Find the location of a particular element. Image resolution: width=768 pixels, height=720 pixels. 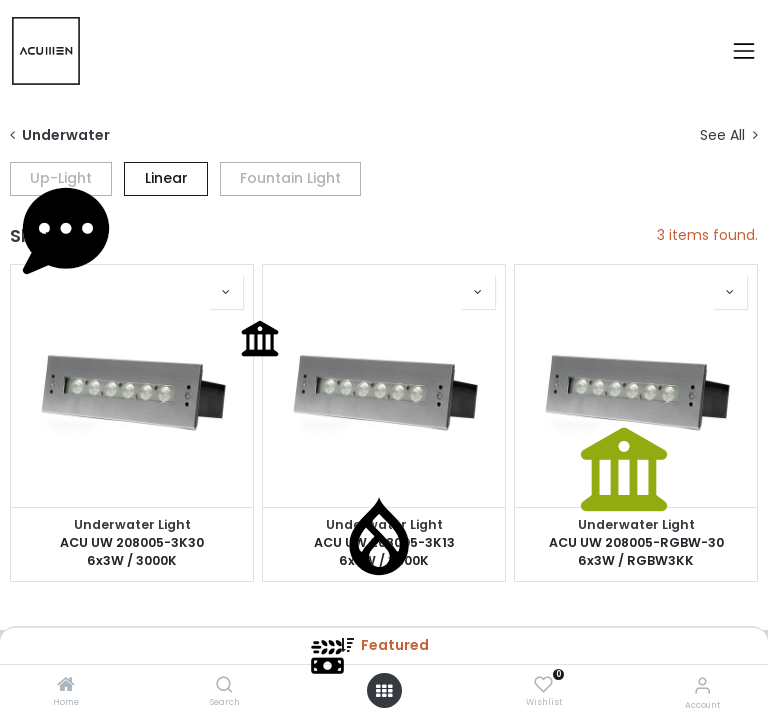

access agricultural subsidies or farm payments is located at coordinates (327, 657).